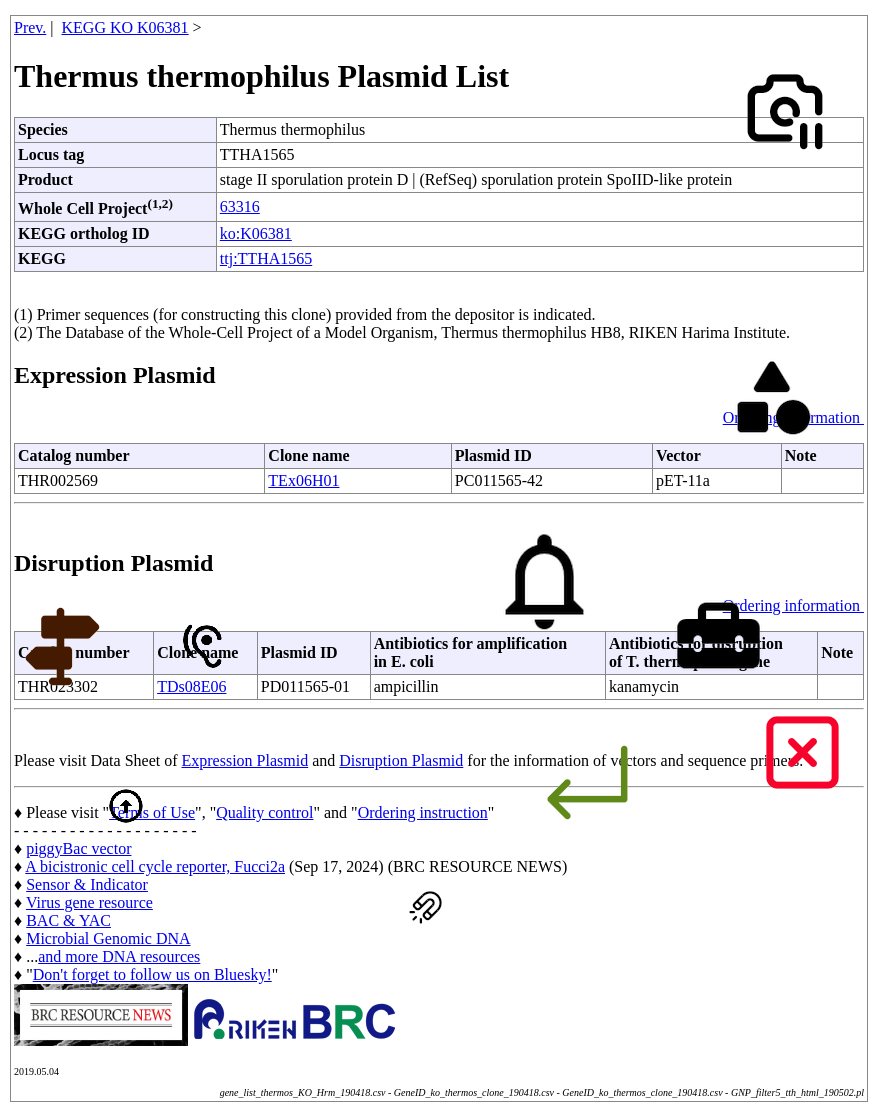 This screenshot has height=1117, width=882. Describe the element at coordinates (785, 108) in the screenshot. I see `pause video recording` at that location.